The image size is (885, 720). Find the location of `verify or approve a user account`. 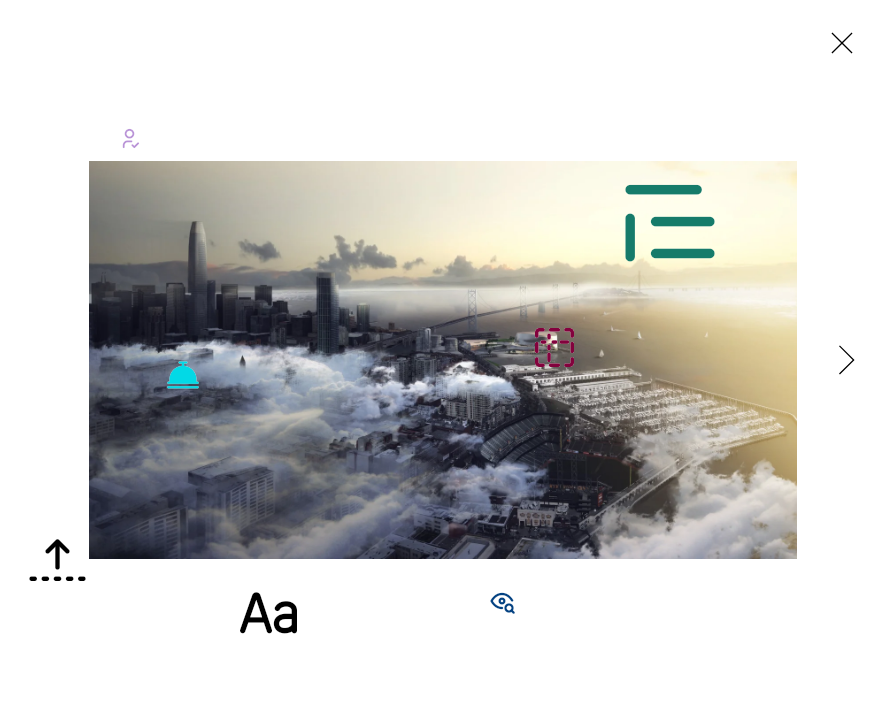

verify or approve a user account is located at coordinates (129, 138).